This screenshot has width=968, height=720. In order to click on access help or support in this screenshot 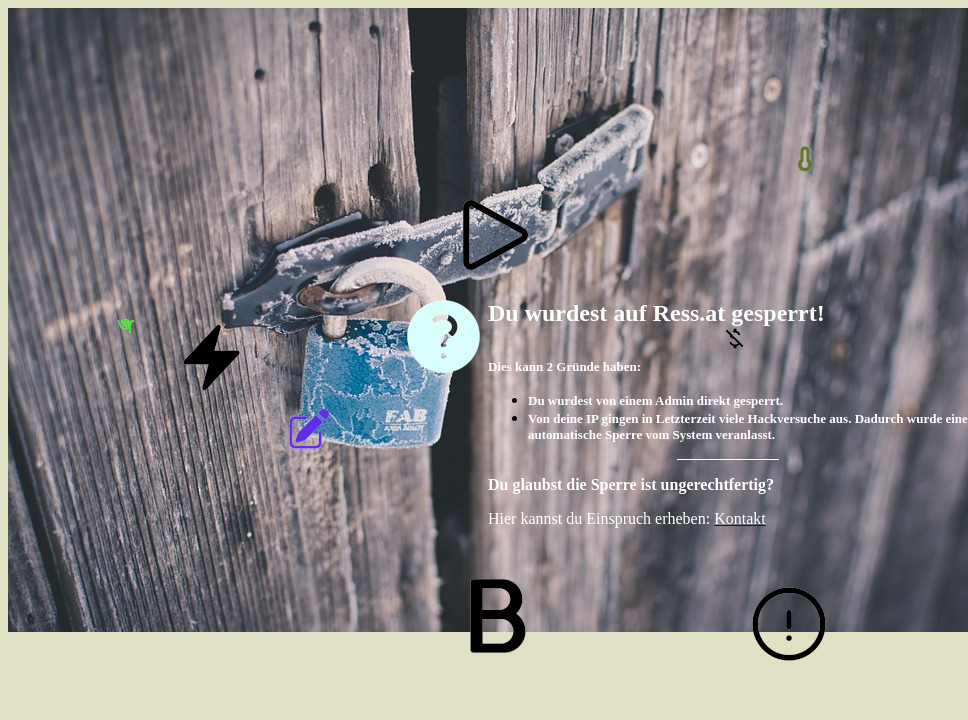, I will do `click(443, 336)`.